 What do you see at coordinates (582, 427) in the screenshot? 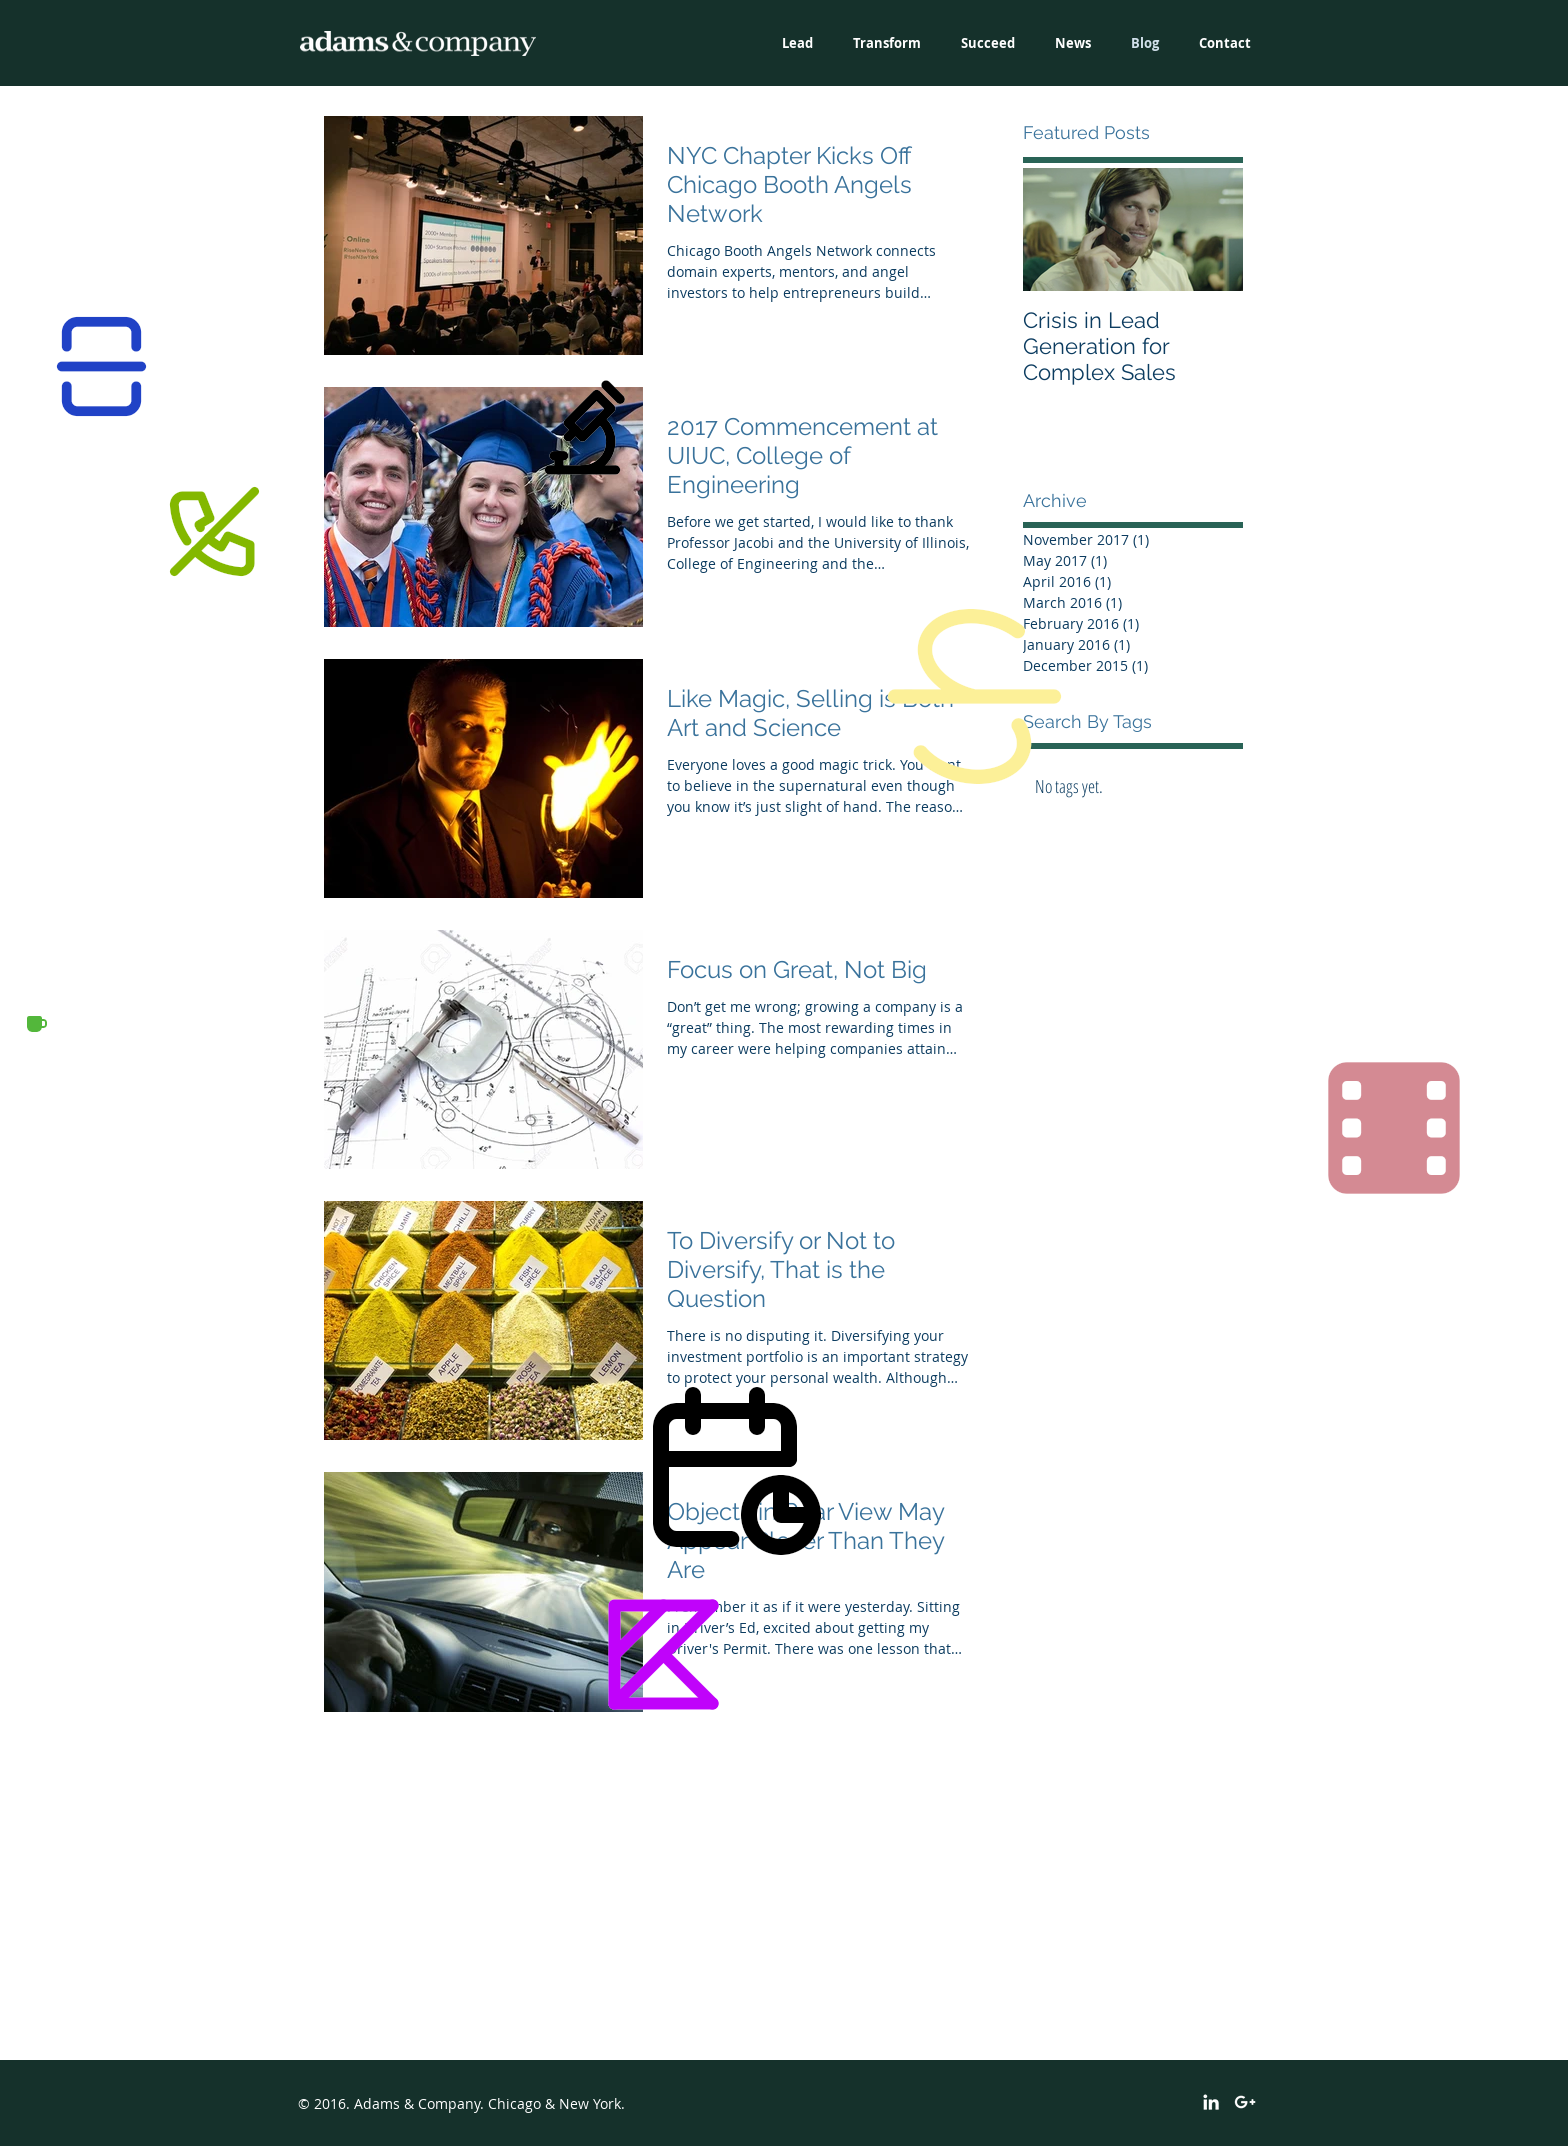
I see `access scientific or research tools` at bounding box center [582, 427].